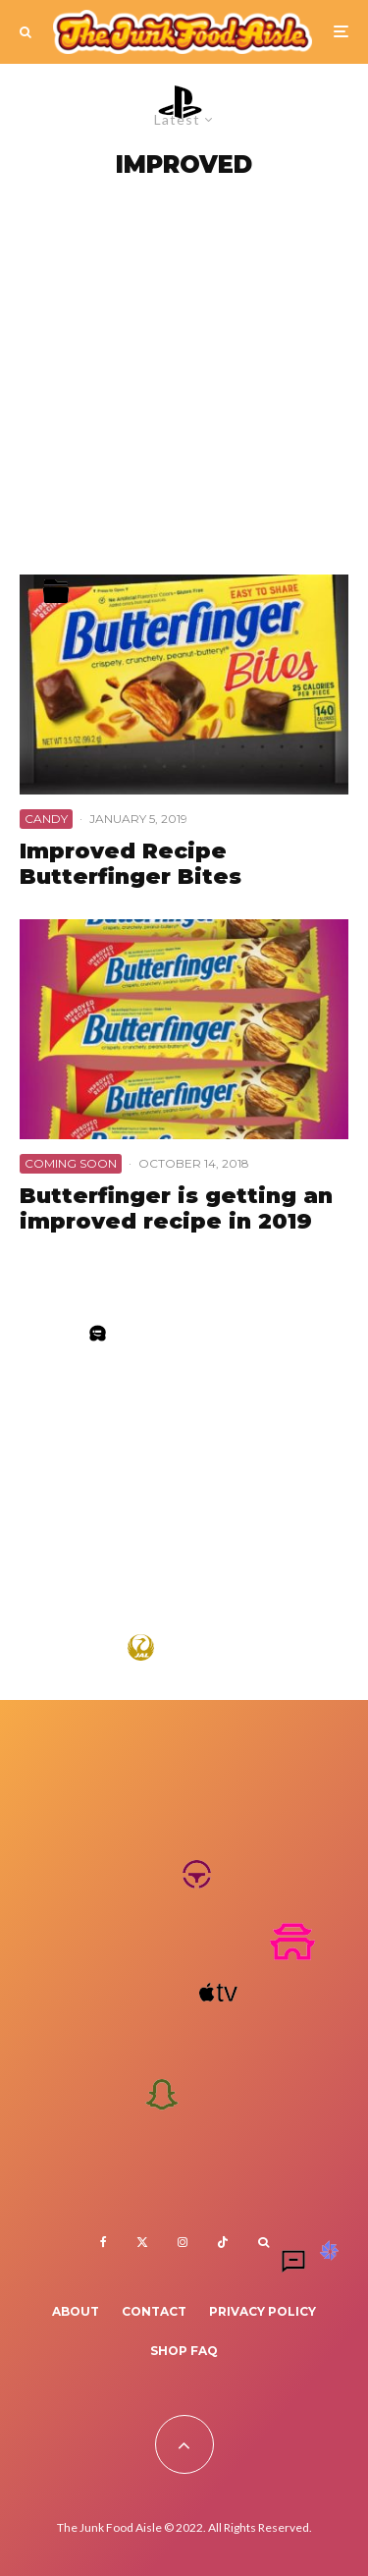  Describe the element at coordinates (218, 1992) in the screenshot. I see `open the Apple TV app` at that location.